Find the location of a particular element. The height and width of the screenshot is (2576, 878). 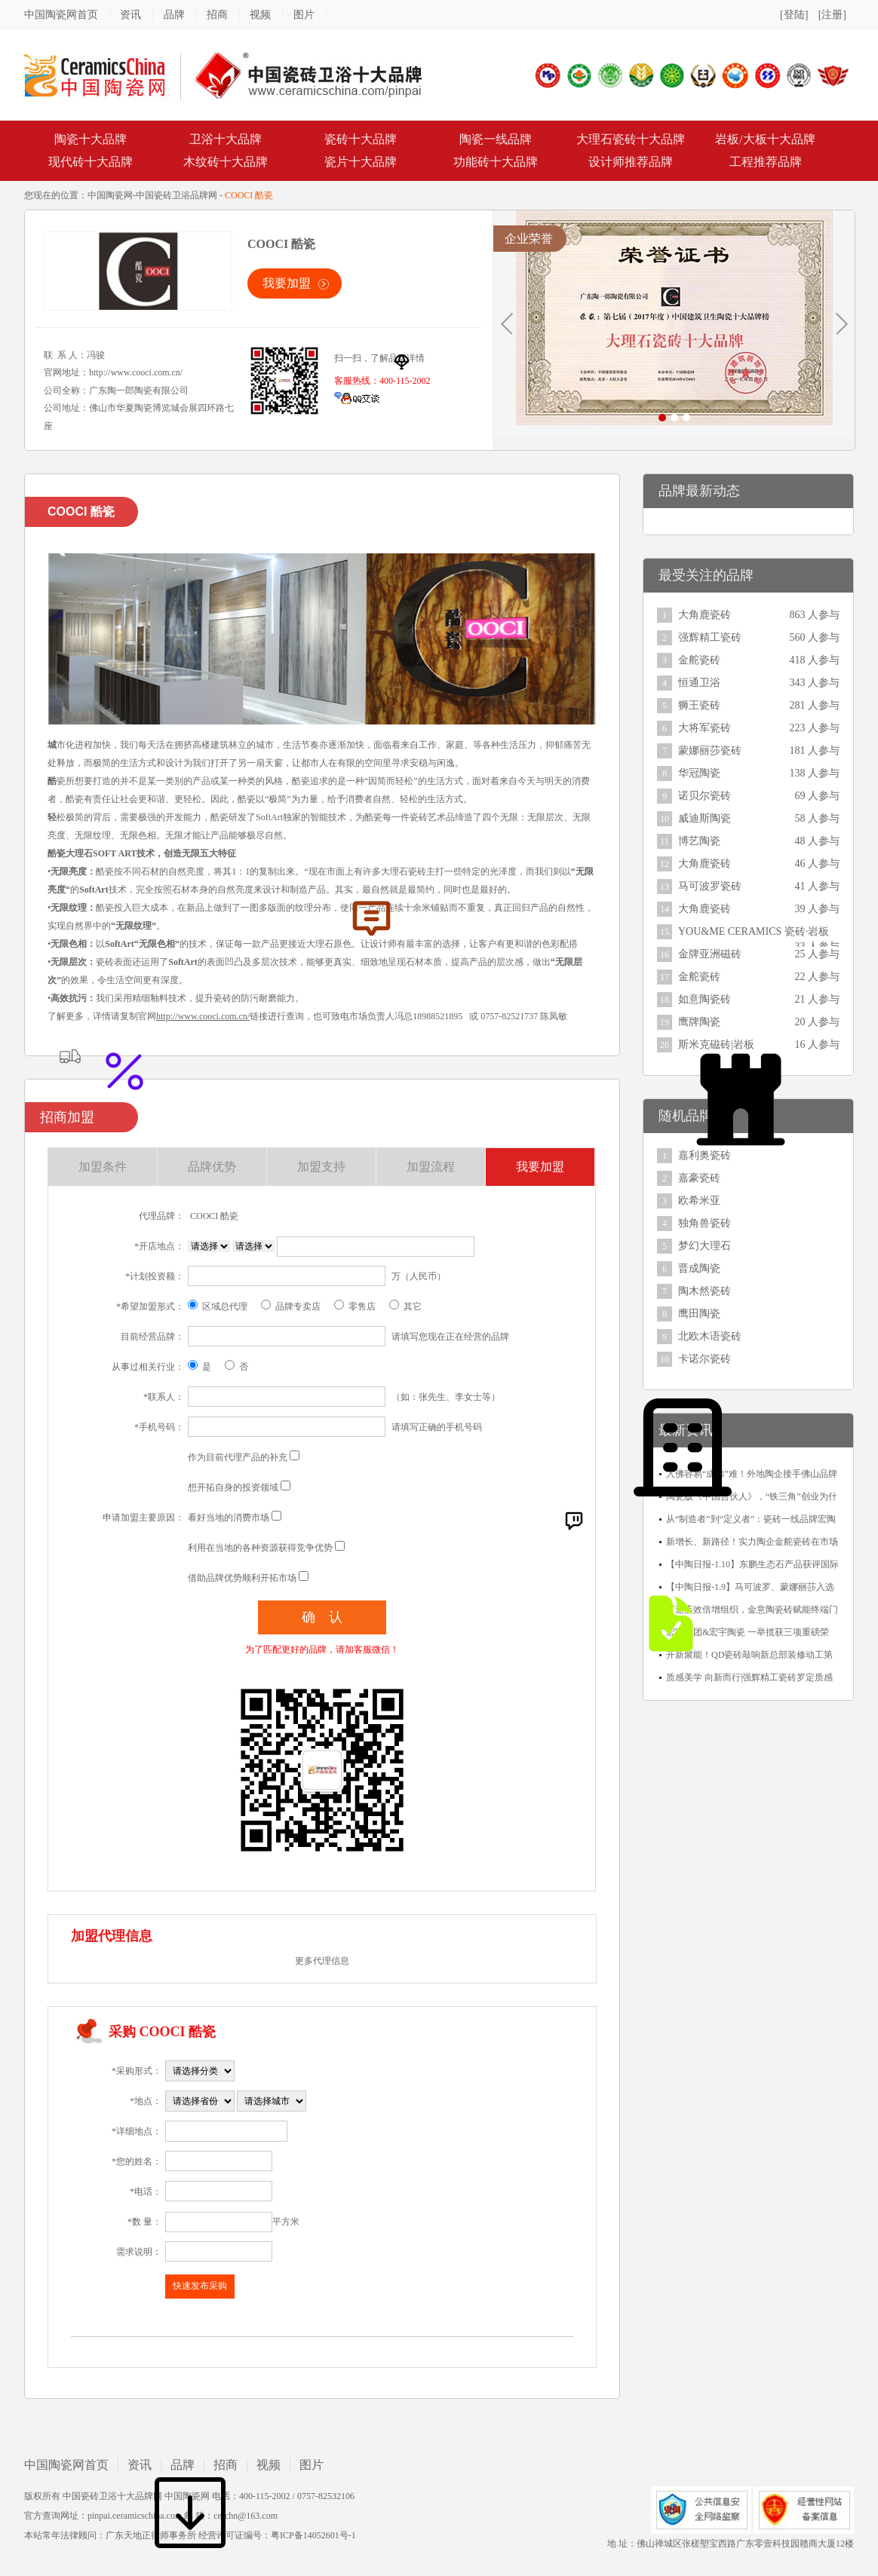

access castle or fortress-themed game features is located at coordinates (741, 1098).